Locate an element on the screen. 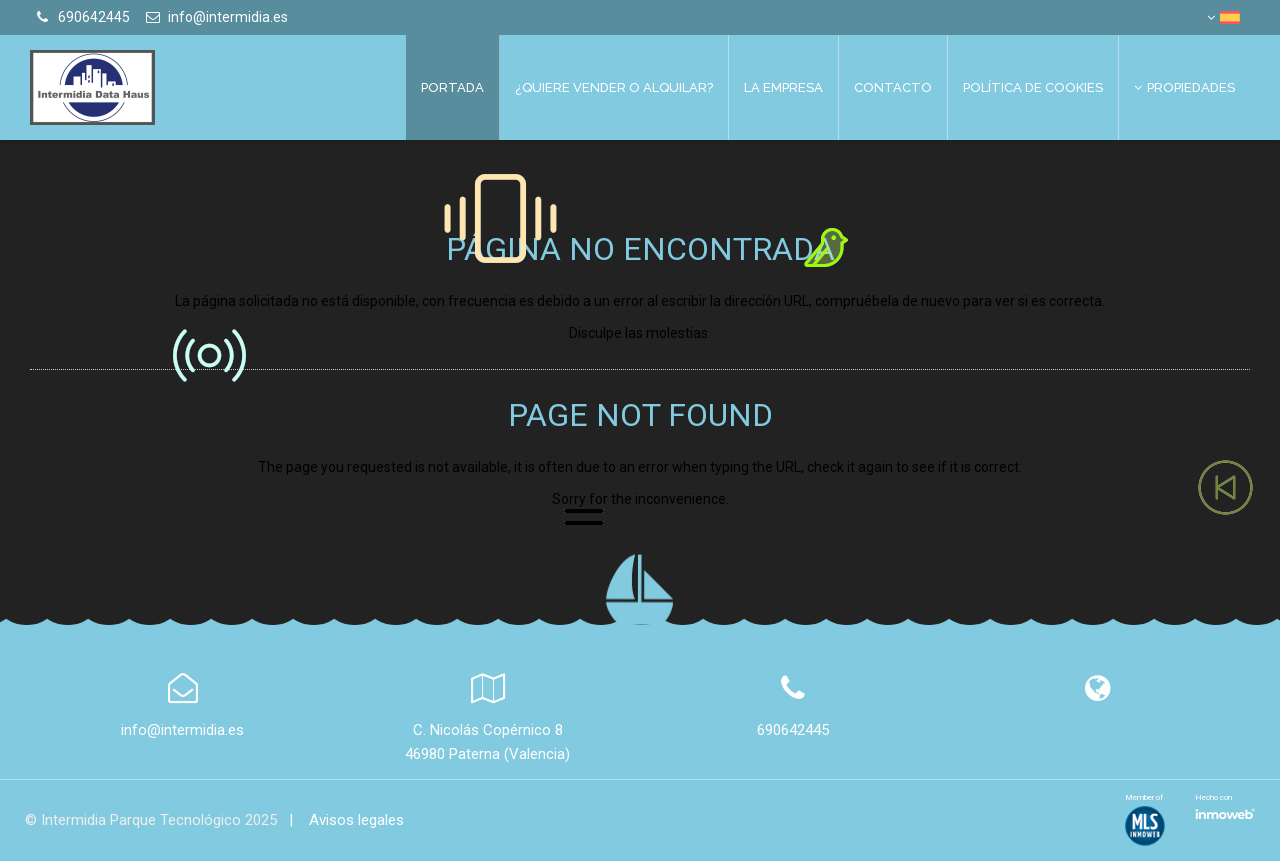 The image size is (1280, 861). start a live broadcast or stream is located at coordinates (209, 355).